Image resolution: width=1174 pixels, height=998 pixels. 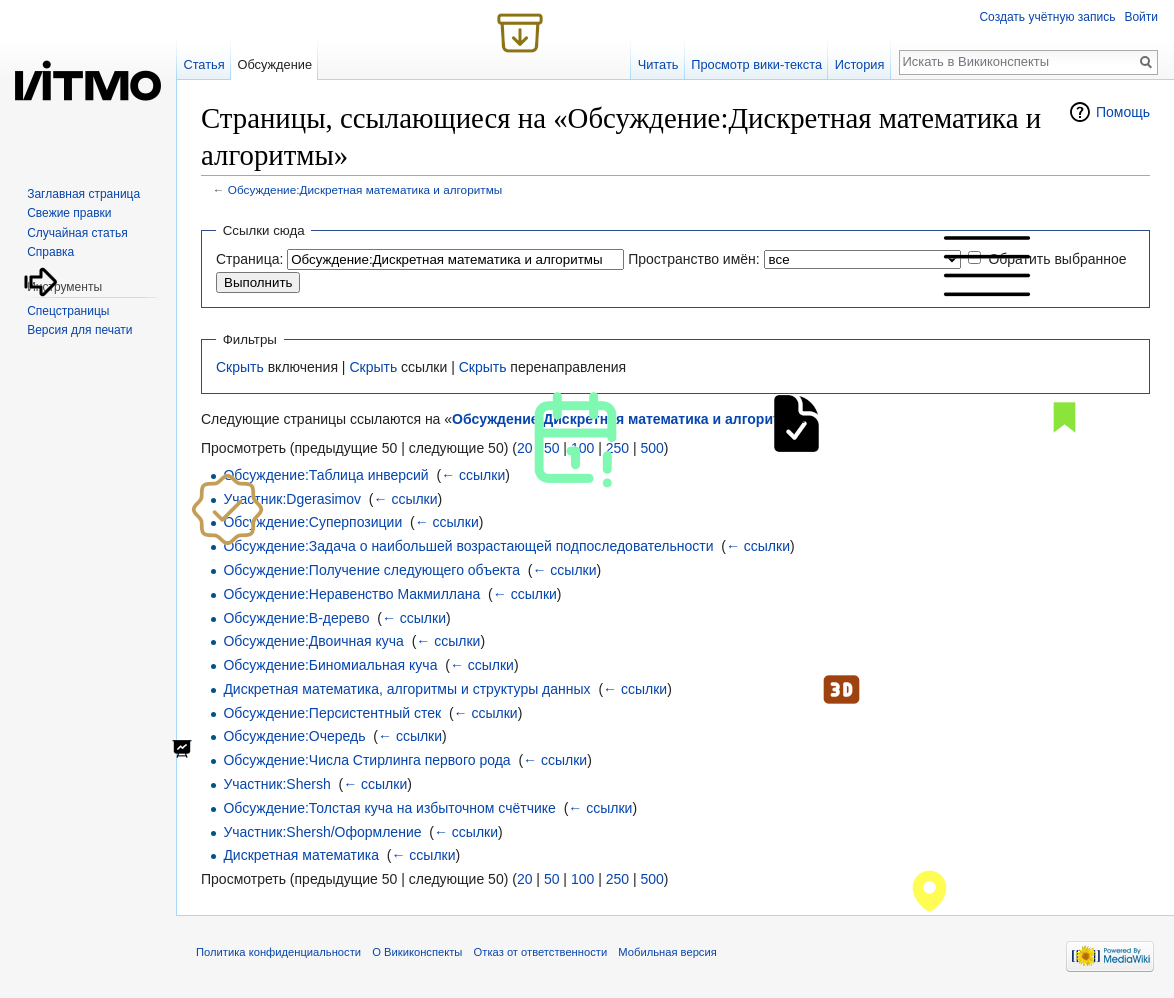 I want to click on archive or move item to storage, so click(x=520, y=33).